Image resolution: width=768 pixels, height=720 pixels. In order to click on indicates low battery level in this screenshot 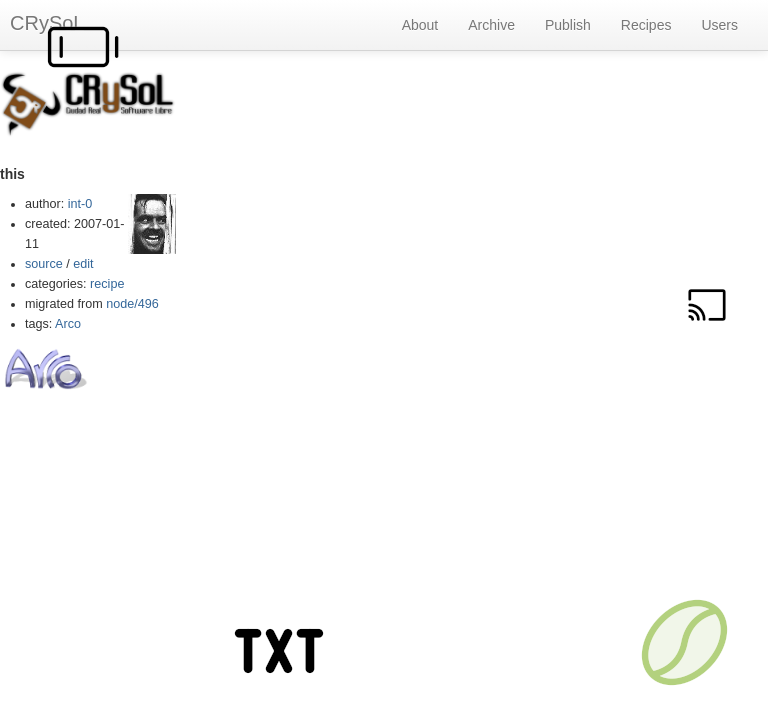, I will do `click(82, 47)`.